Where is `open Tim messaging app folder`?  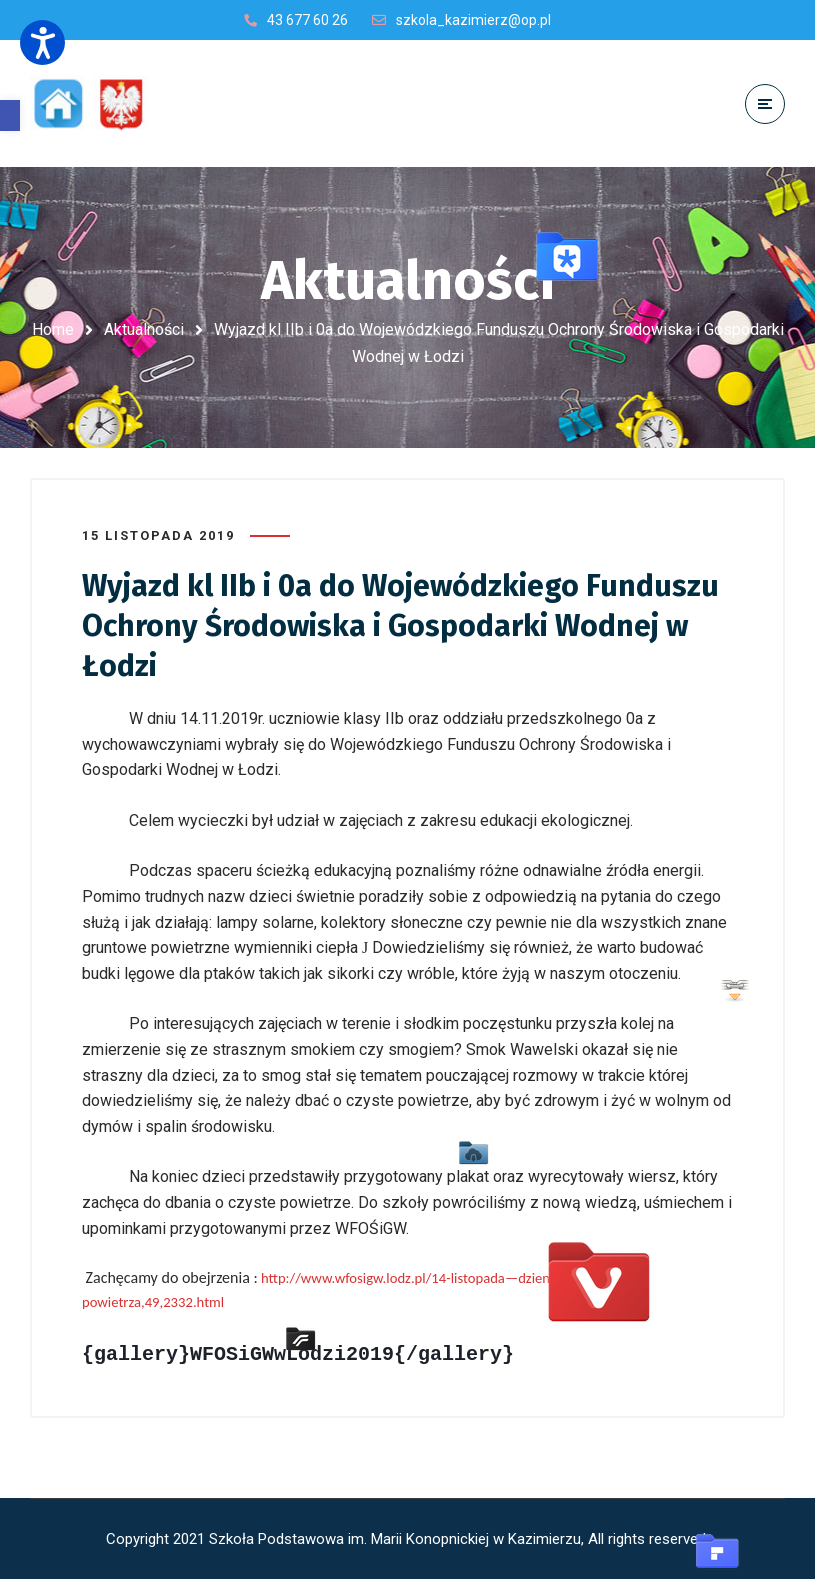 open Tim messaging app folder is located at coordinates (567, 258).